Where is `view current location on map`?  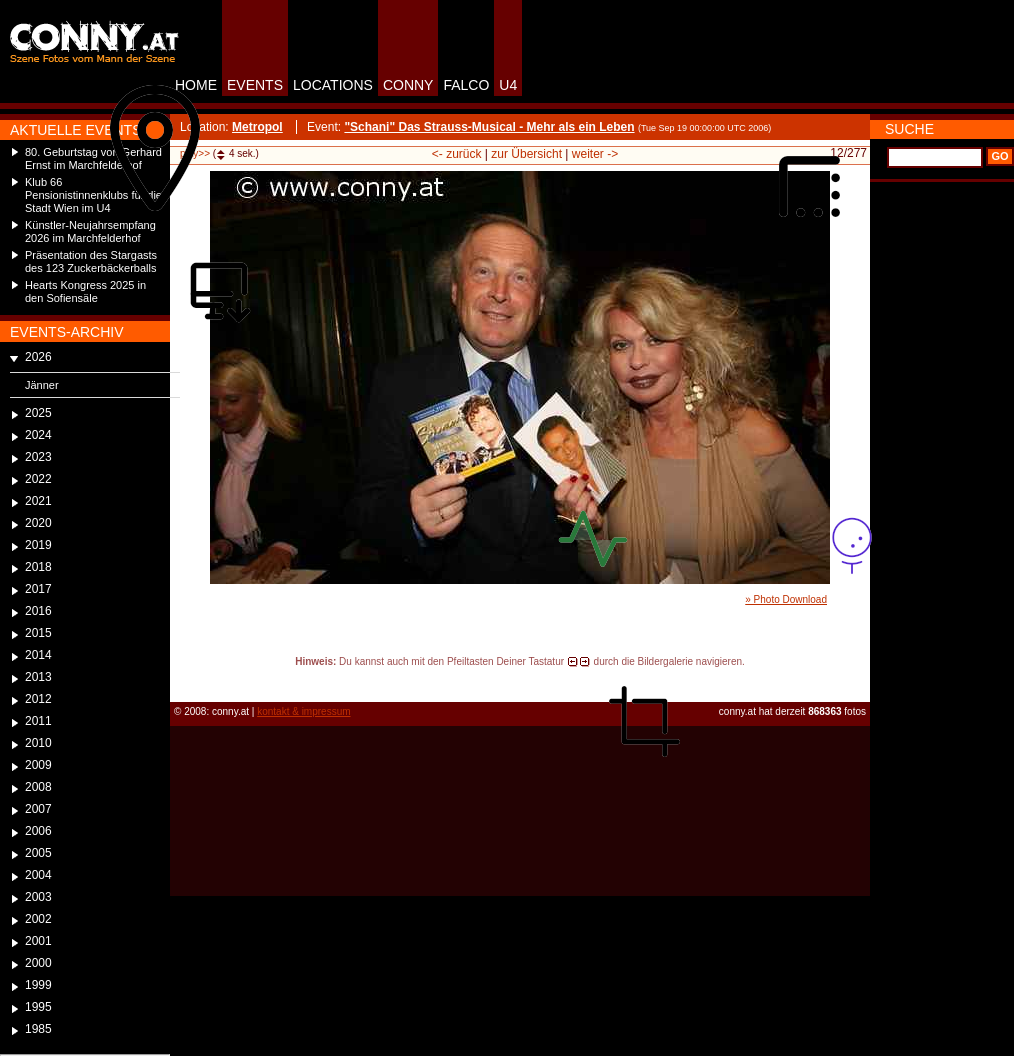
view current location on map is located at coordinates (155, 148).